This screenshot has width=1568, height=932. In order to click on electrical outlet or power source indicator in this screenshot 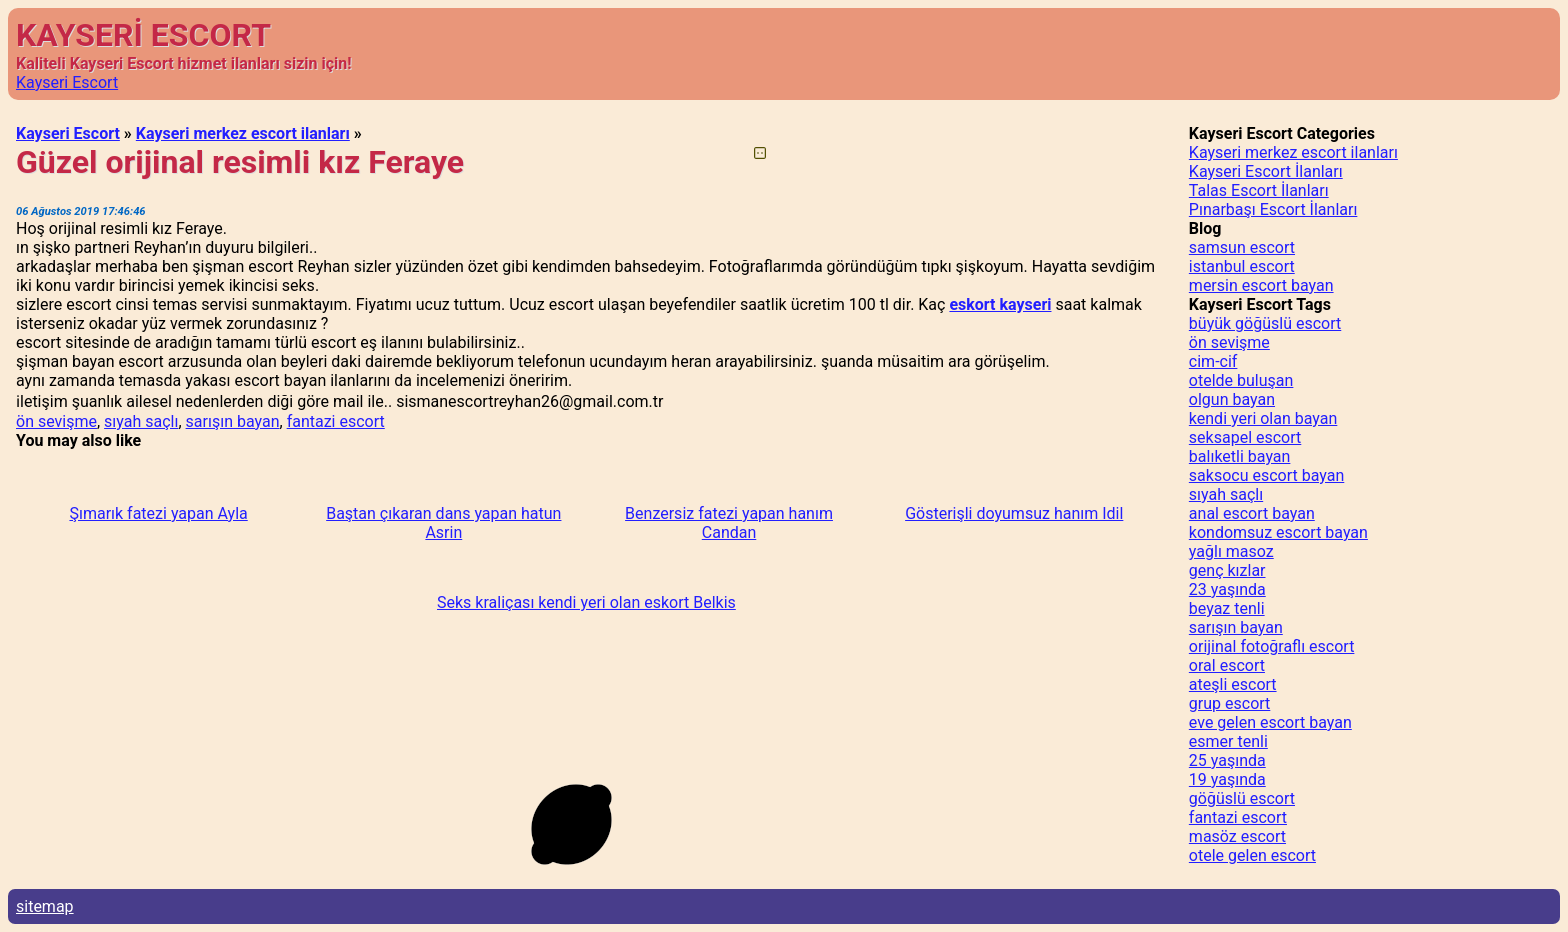, I will do `click(760, 153)`.